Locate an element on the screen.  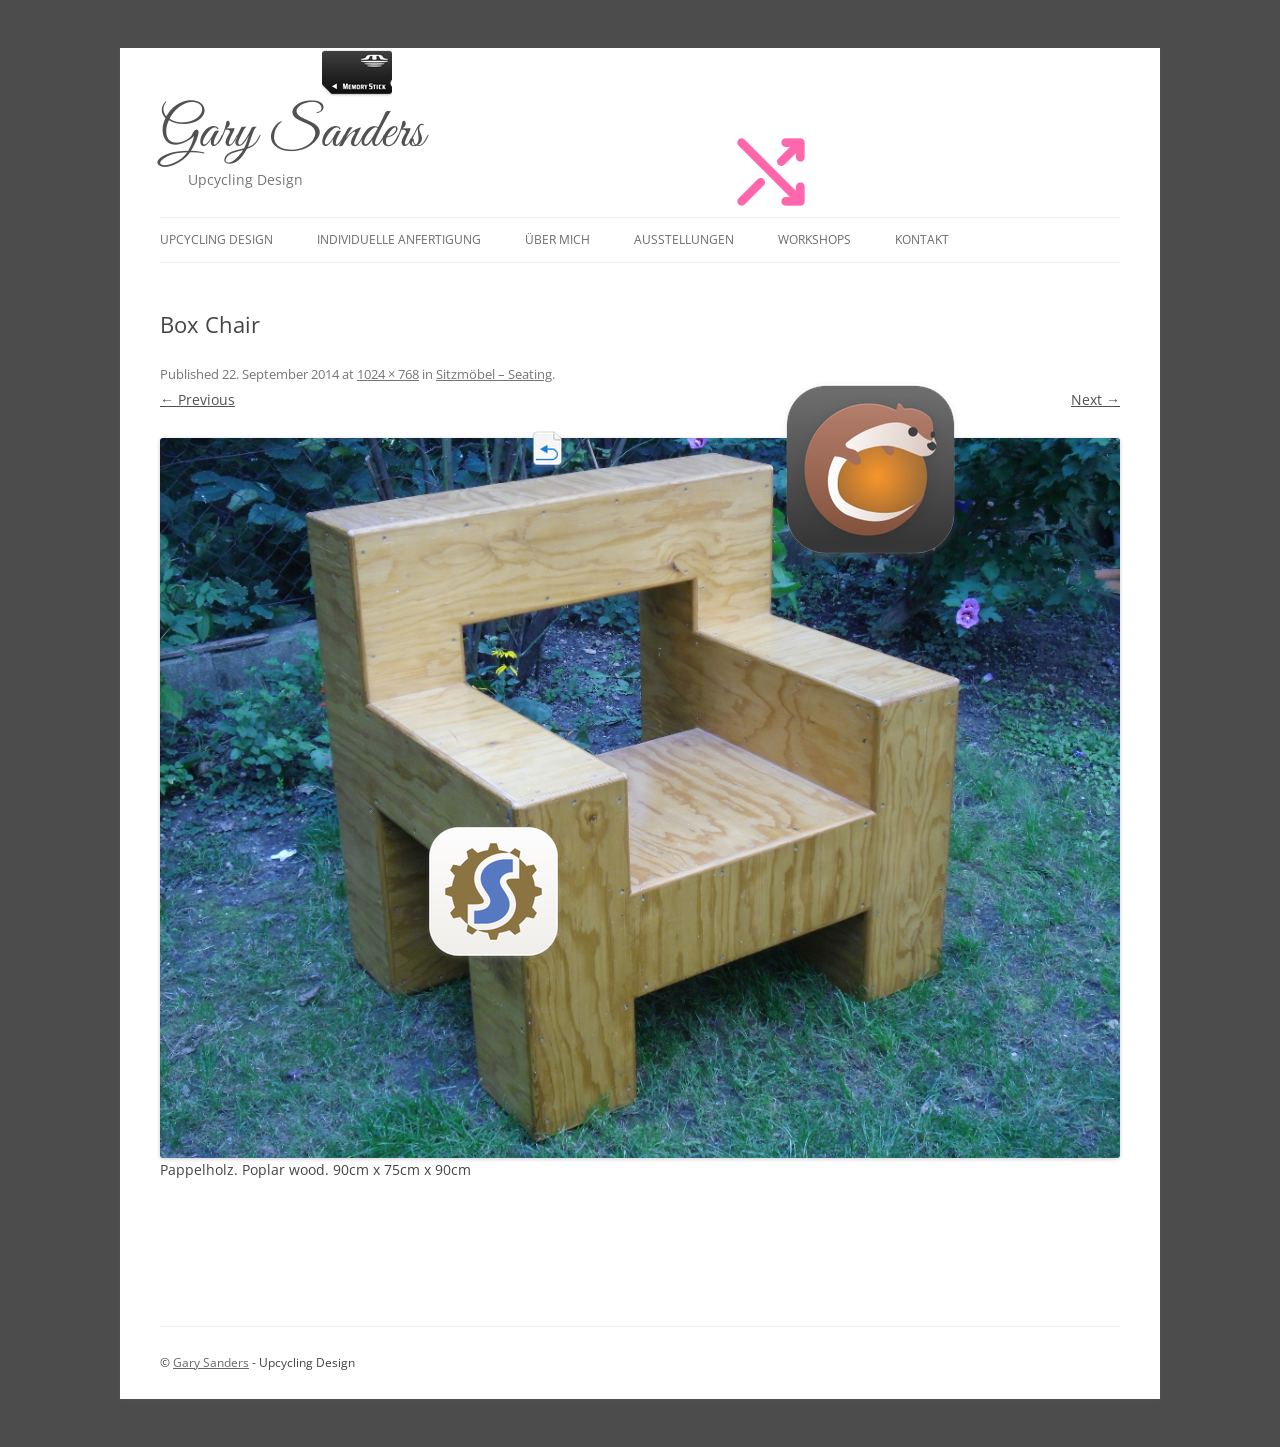
open slade editor application is located at coordinates (493, 891).